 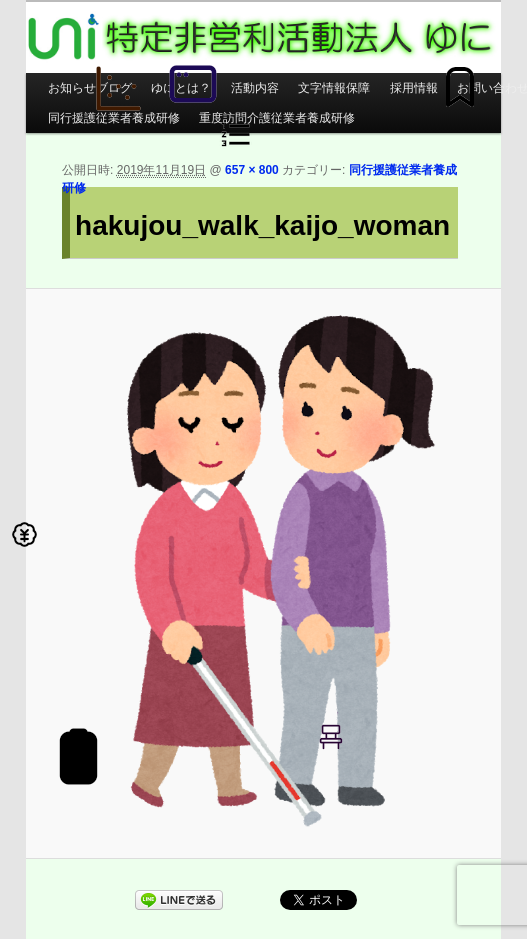 I want to click on browse furniture or seating options, so click(x=331, y=737).